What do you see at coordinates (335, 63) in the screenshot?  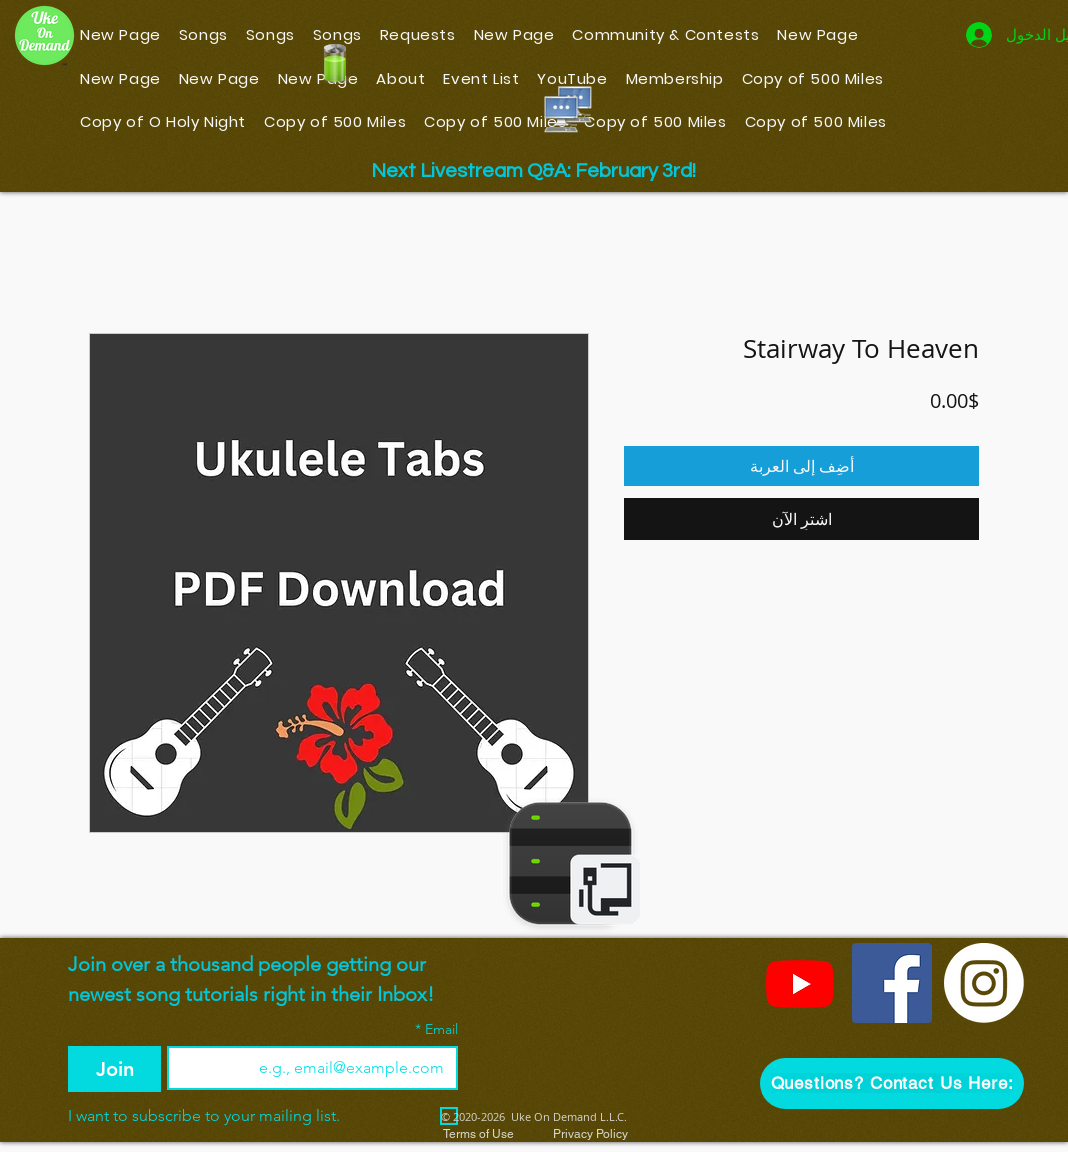 I see `view current battery level` at bounding box center [335, 63].